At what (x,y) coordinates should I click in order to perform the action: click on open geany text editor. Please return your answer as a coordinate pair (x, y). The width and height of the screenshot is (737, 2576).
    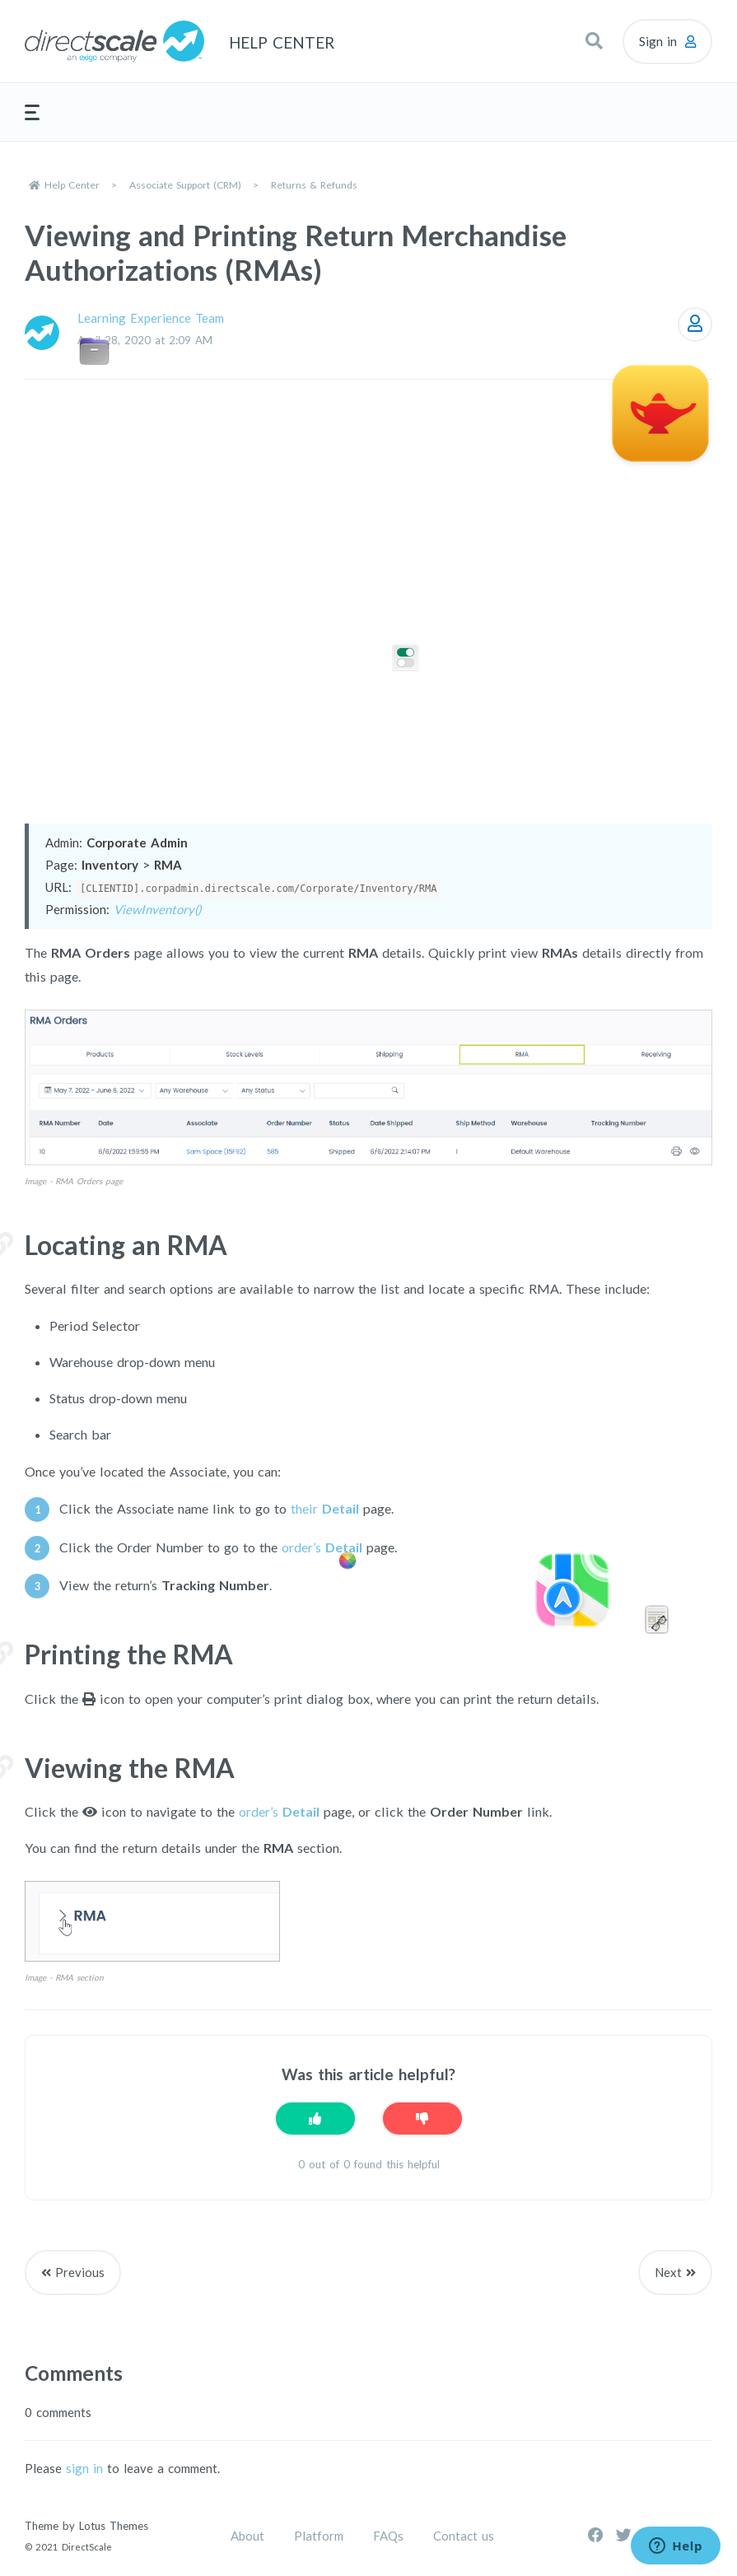
    Looking at the image, I should click on (660, 413).